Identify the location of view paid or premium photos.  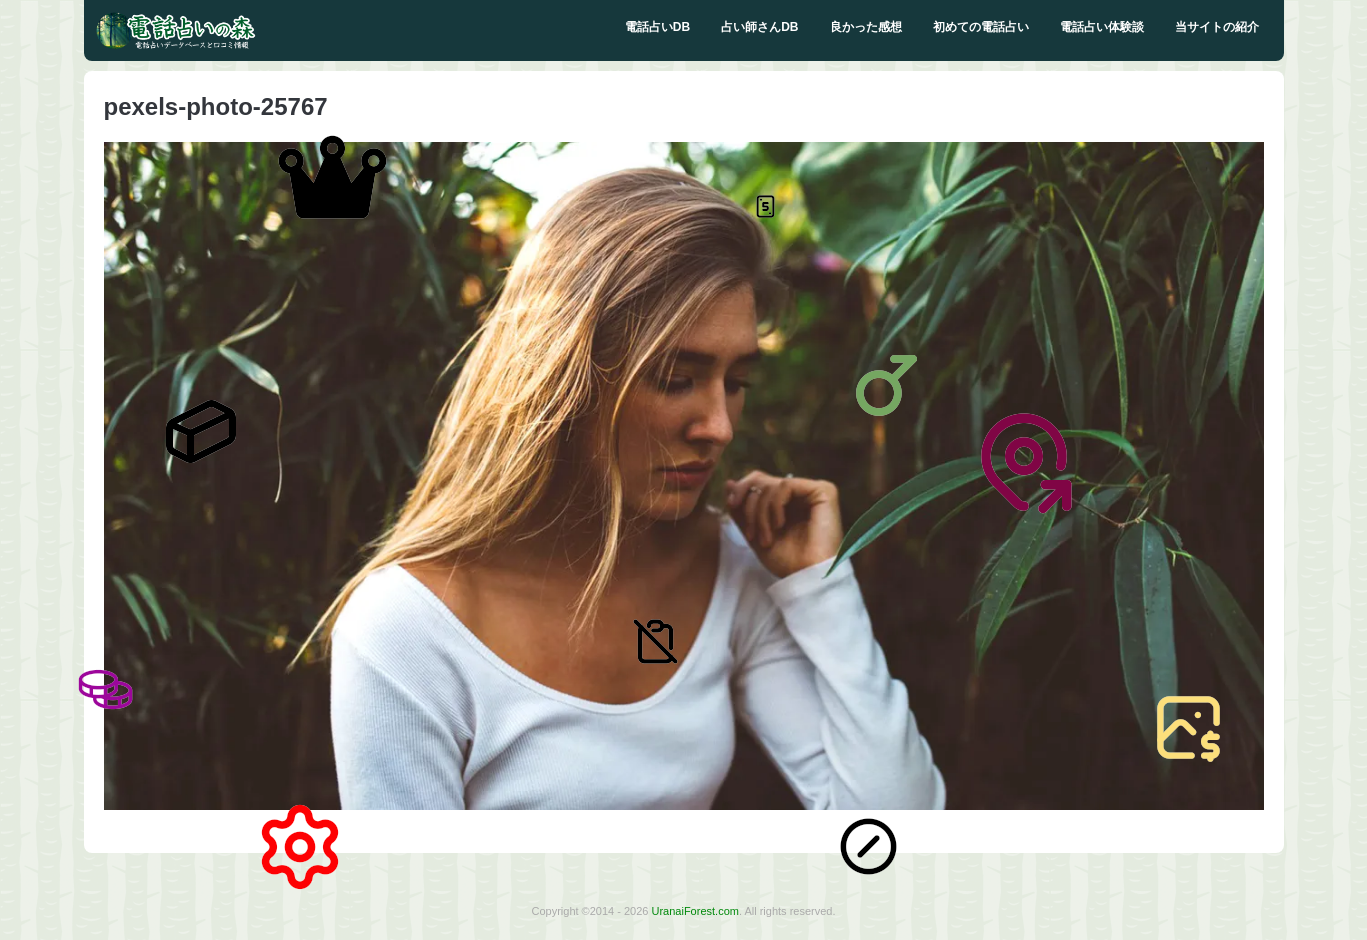
(1188, 727).